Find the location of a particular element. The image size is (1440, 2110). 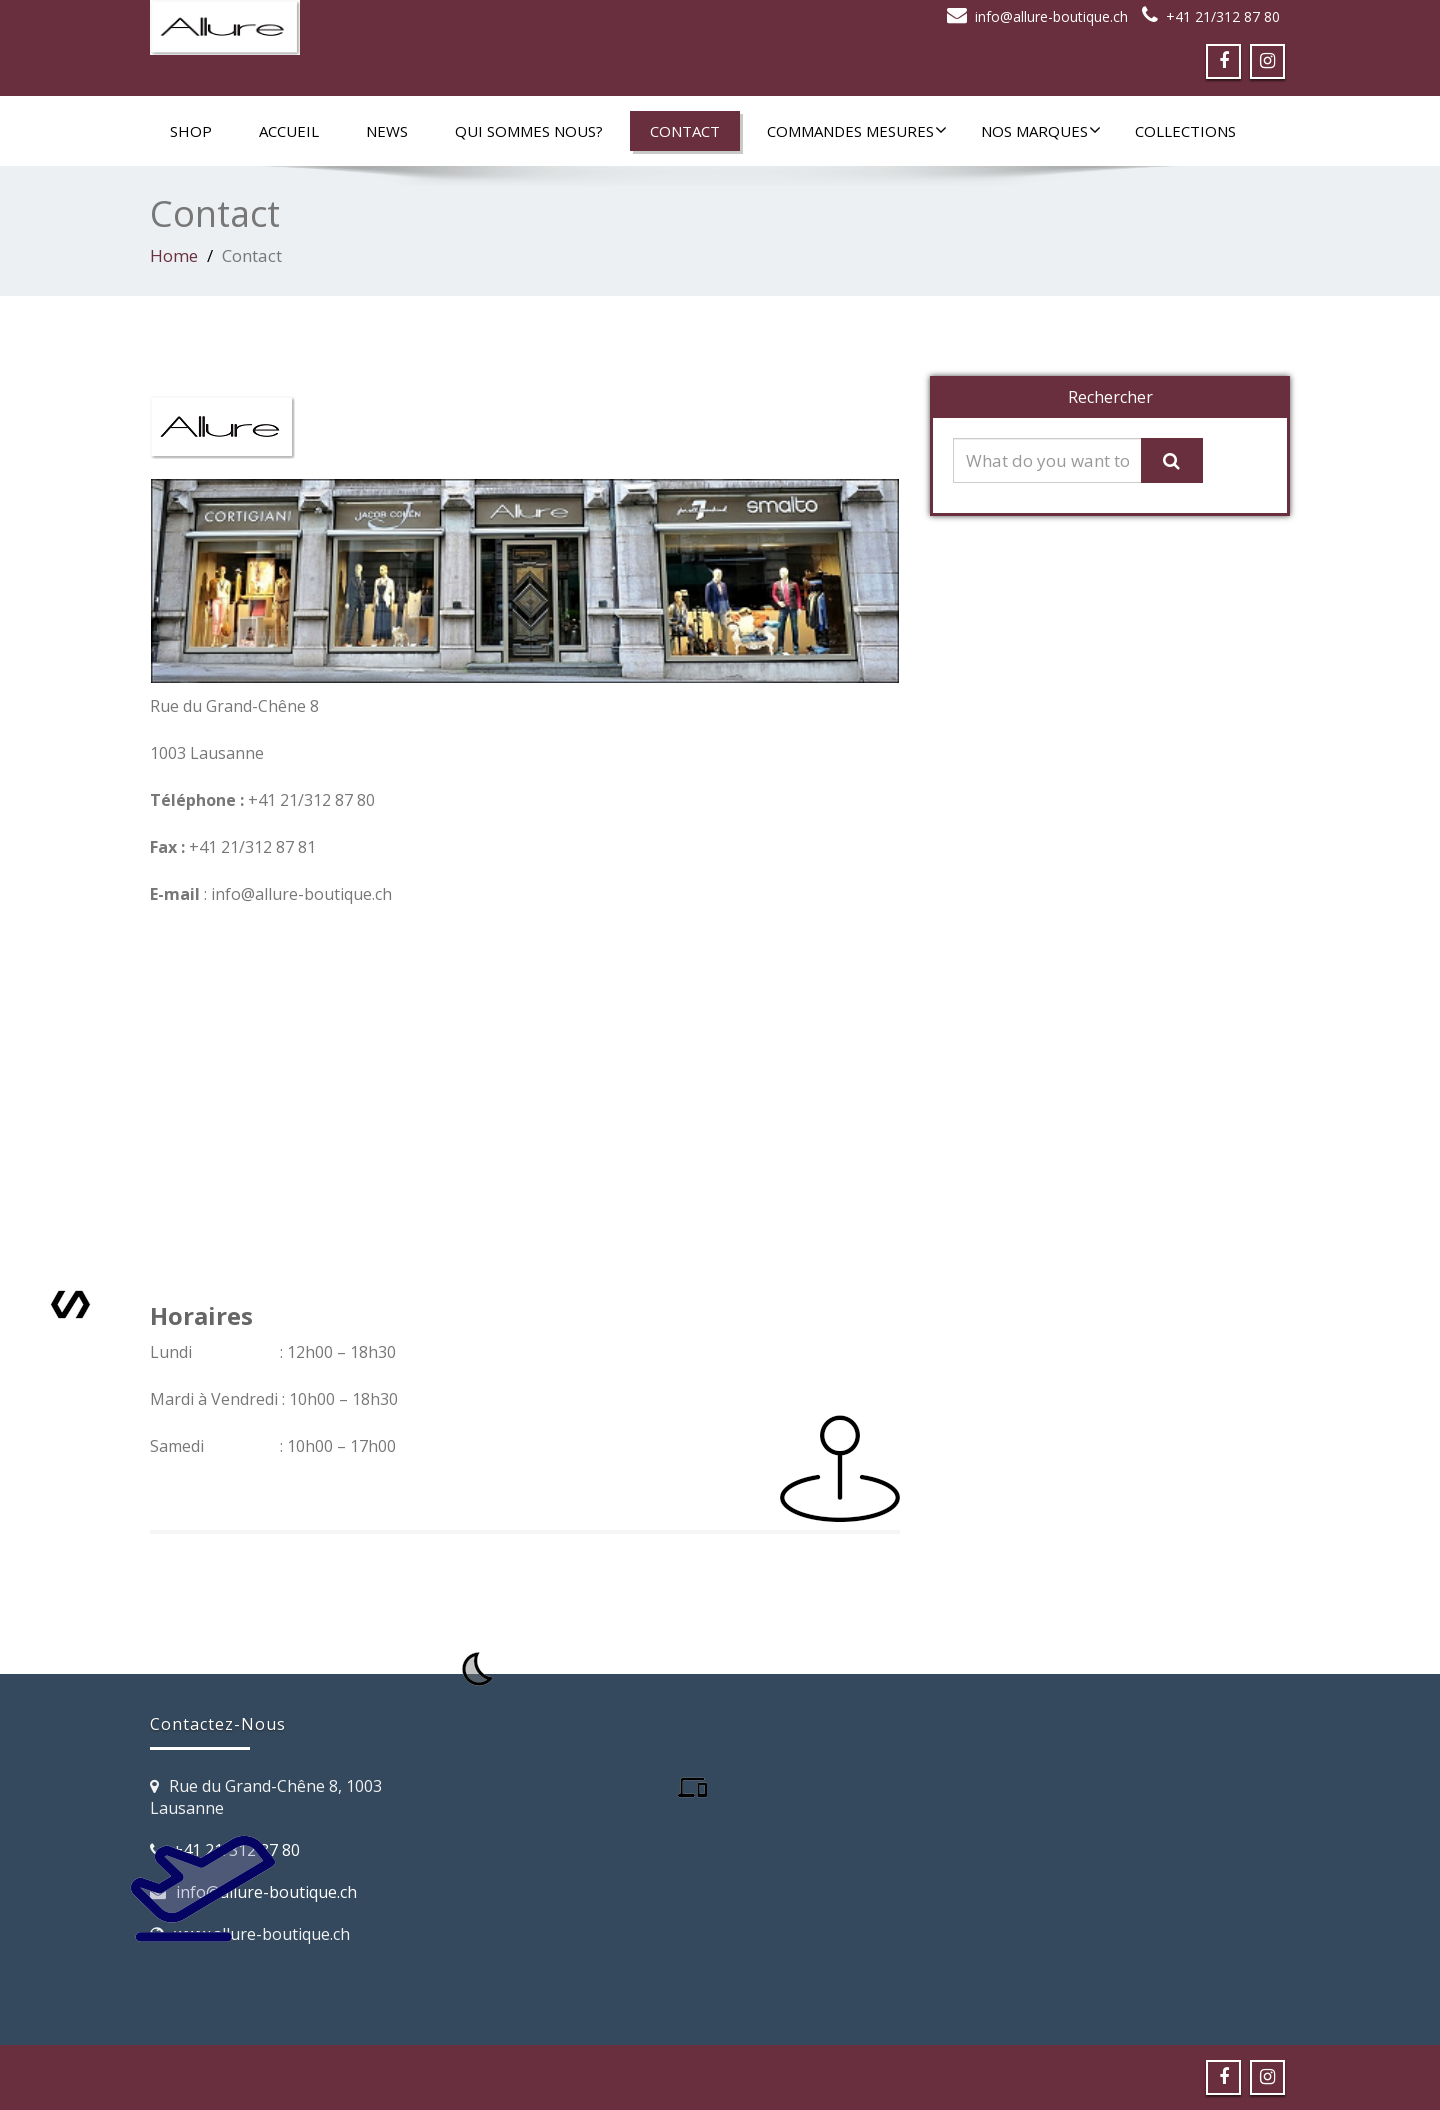

connect your phone to another device is located at coordinates (692, 1787).